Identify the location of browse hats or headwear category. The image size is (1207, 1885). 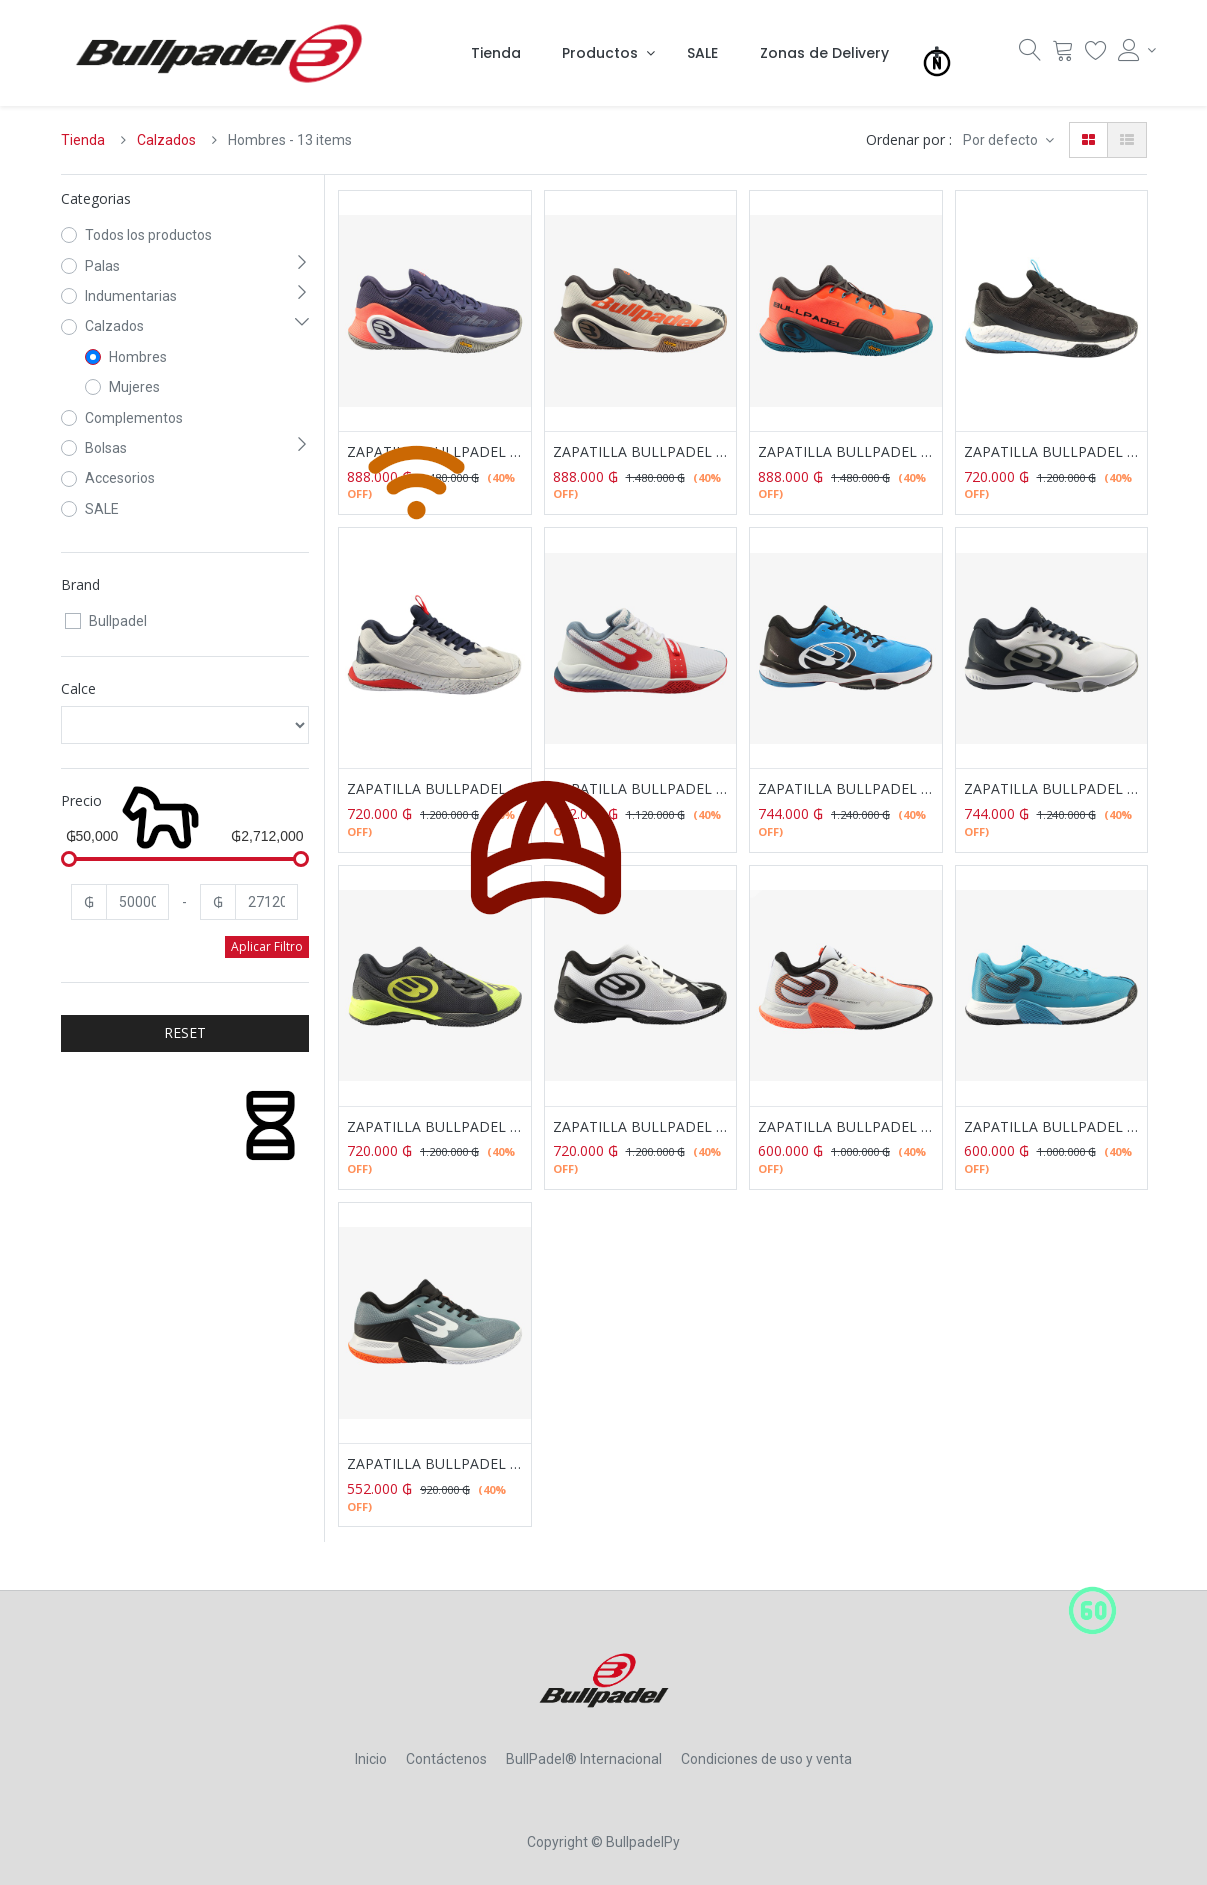
(546, 856).